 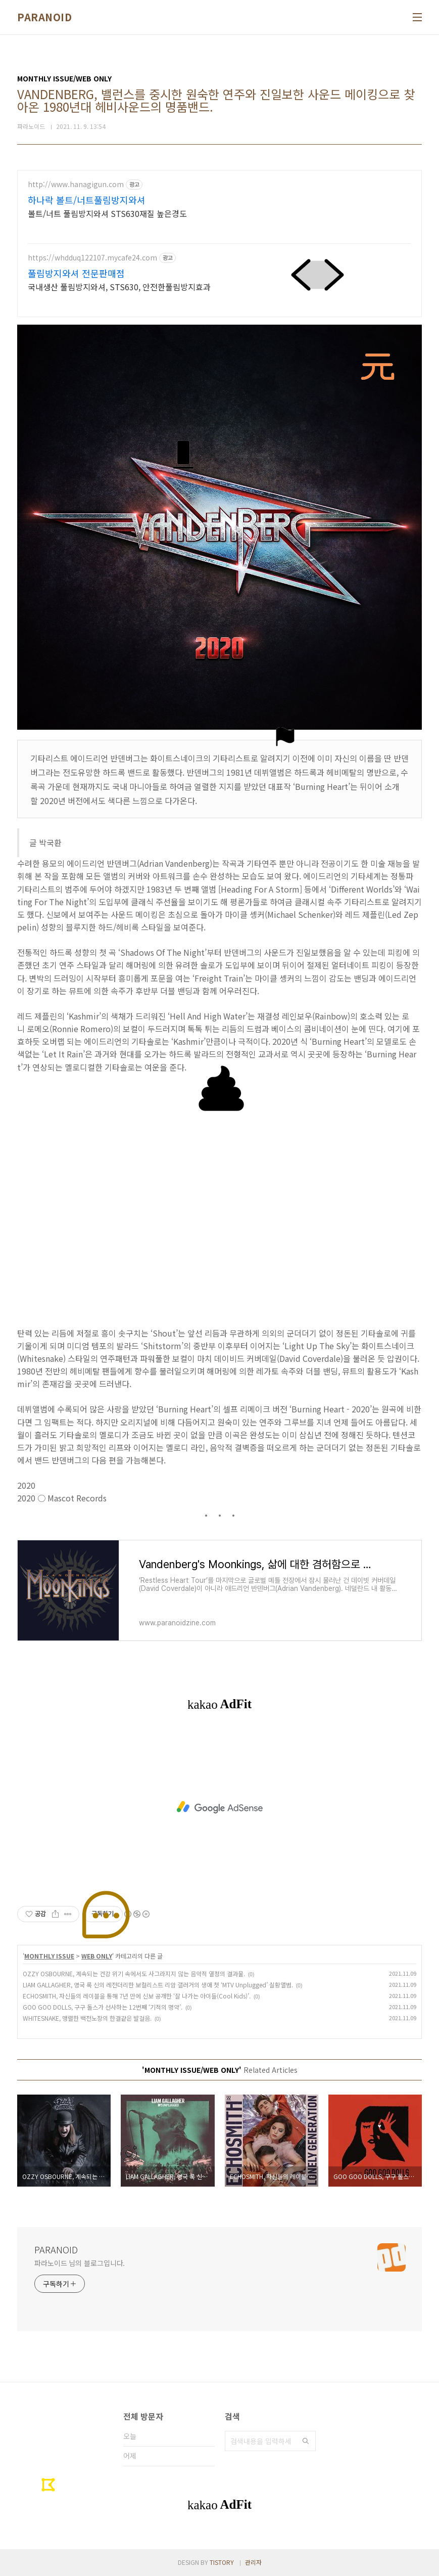 I want to click on view or edit source code, so click(x=317, y=275).